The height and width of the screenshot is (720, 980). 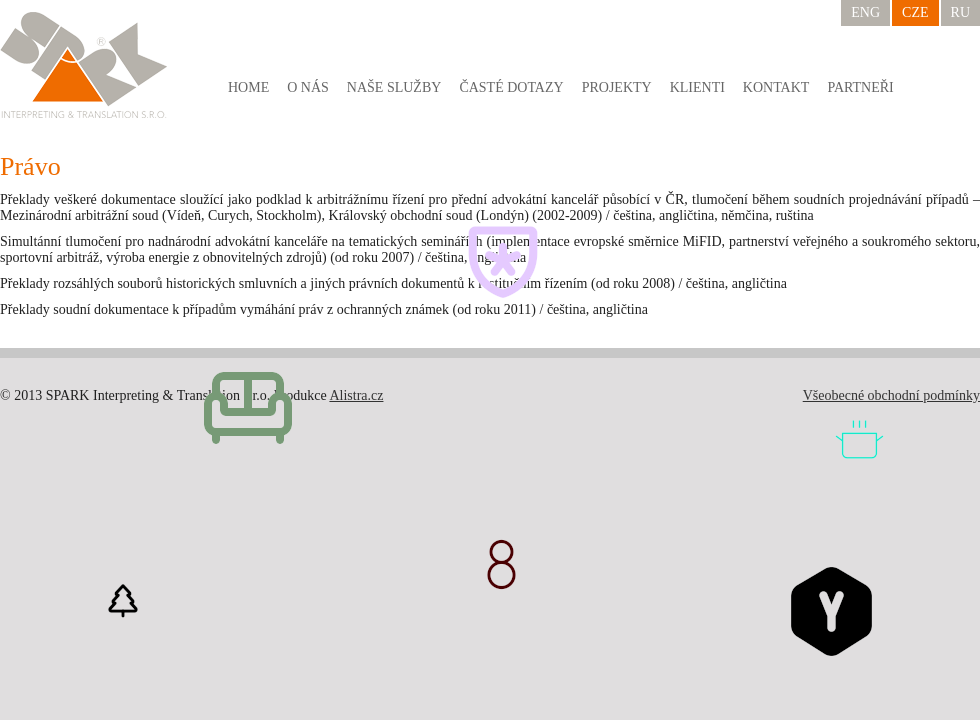 I want to click on indicates the number eight in a list or sequence, so click(x=501, y=564).